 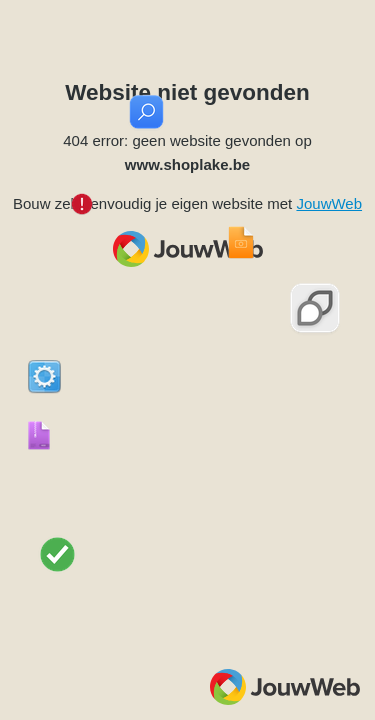 What do you see at coordinates (39, 436) in the screenshot?
I see `a virtualbox virtual hard disk file` at bounding box center [39, 436].